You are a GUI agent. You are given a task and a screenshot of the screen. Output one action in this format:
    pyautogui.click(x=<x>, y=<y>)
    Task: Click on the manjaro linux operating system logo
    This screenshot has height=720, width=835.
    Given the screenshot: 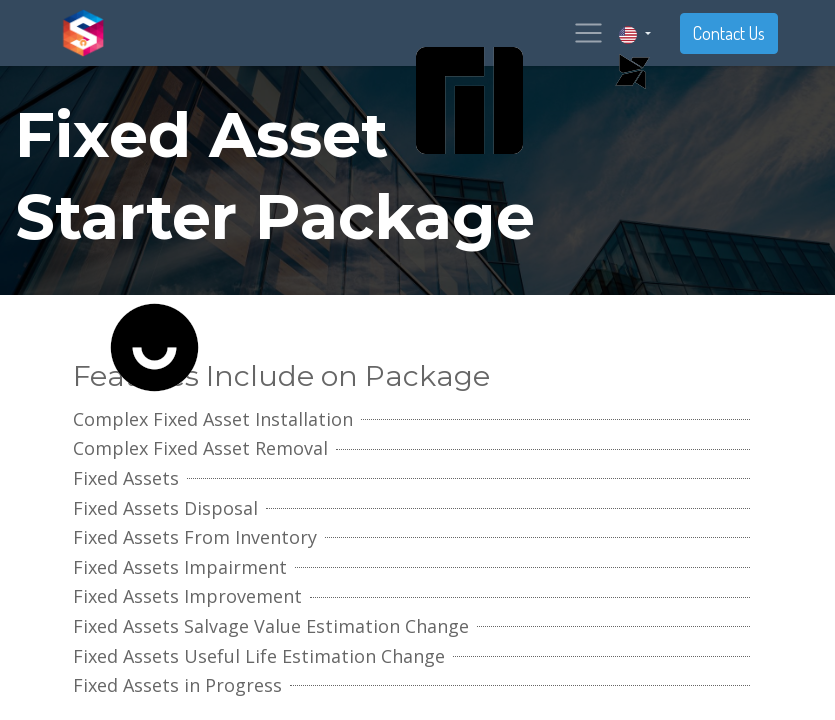 What is the action you would take?
    pyautogui.click(x=469, y=100)
    